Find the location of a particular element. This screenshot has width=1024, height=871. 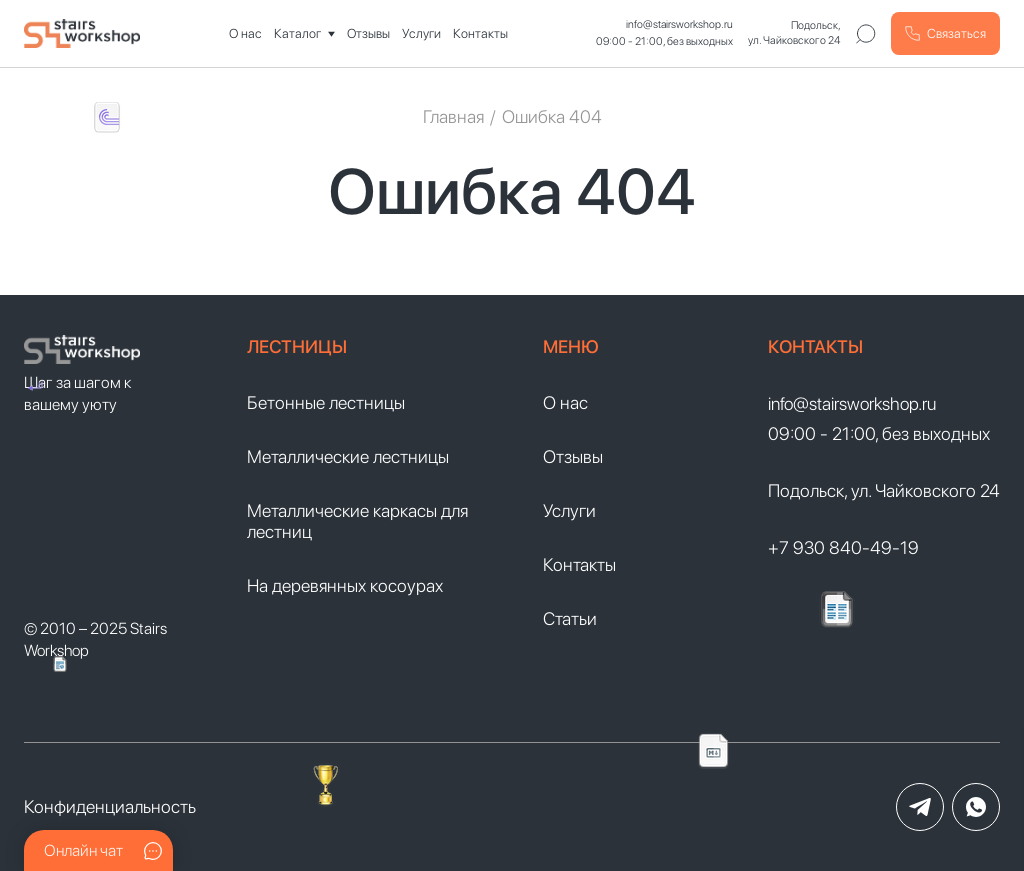

indicates a gold-level achievement or first place ranking is located at coordinates (327, 785).